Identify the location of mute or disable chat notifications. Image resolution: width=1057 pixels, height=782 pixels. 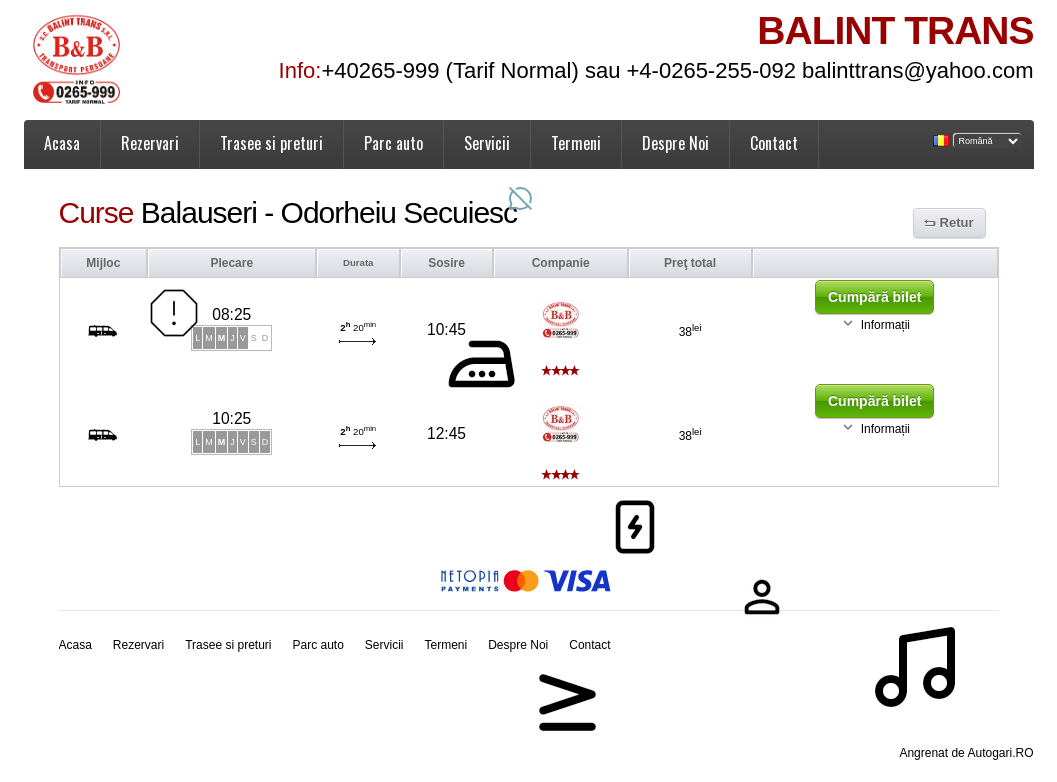
(520, 198).